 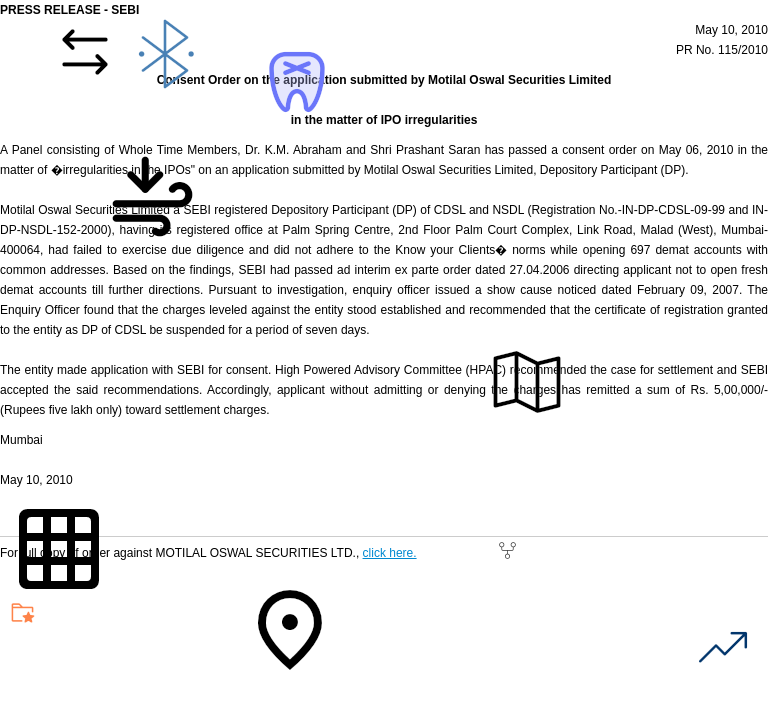 What do you see at coordinates (290, 630) in the screenshot?
I see `view or select a location on the map` at bounding box center [290, 630].